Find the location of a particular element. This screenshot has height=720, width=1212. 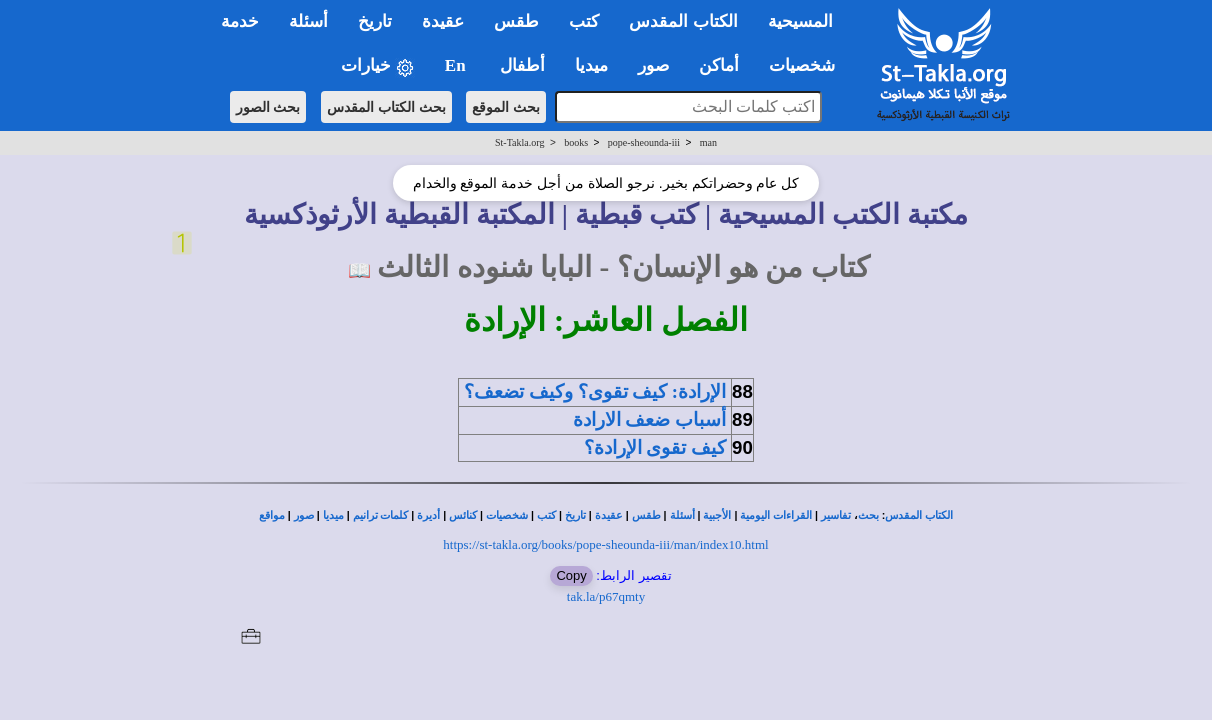

indicates first place or top ranking is located at coordinates (182, 243).